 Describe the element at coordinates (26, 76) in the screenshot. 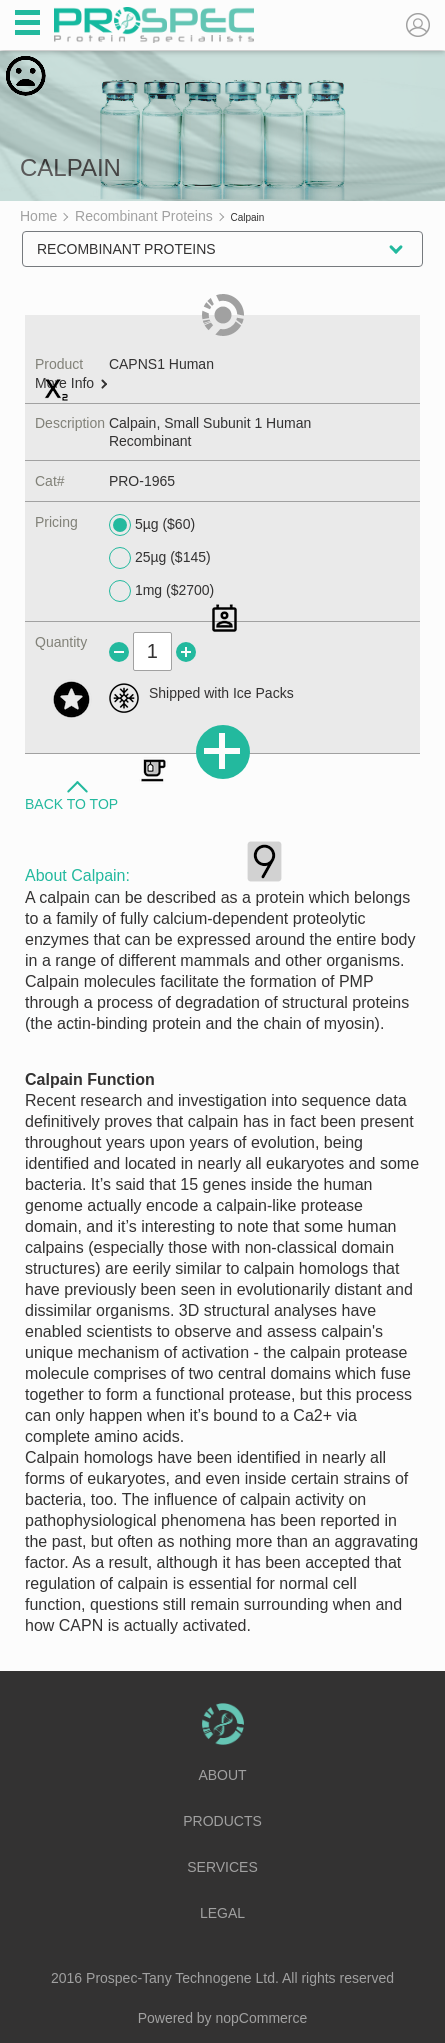

I see `indicate a negative mood or feeling` at that location.